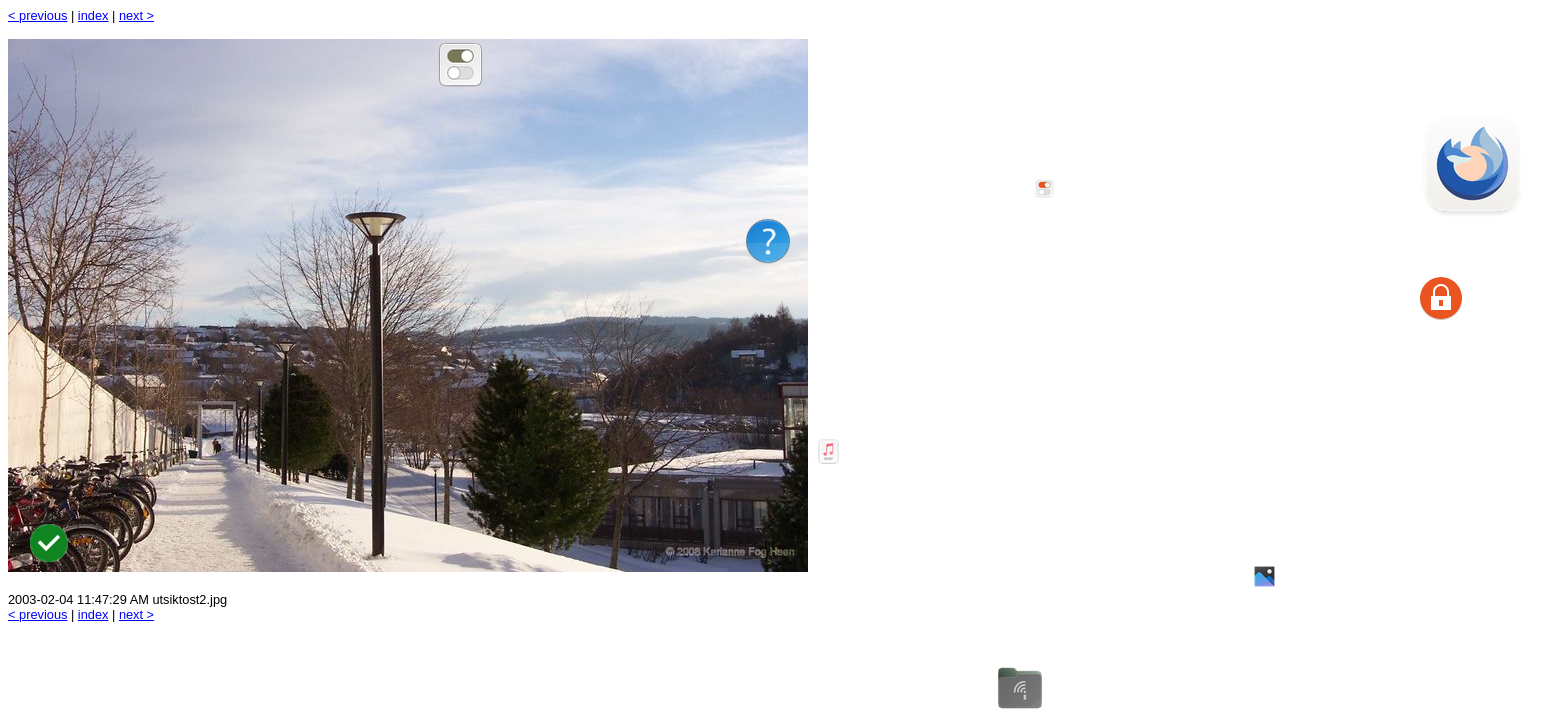 This screenshot has width=1568, height=720. What do you see at coordinates (768, 241) in the screenshot?
I see `open the help center or documentation` at bounding box center [768, 241].